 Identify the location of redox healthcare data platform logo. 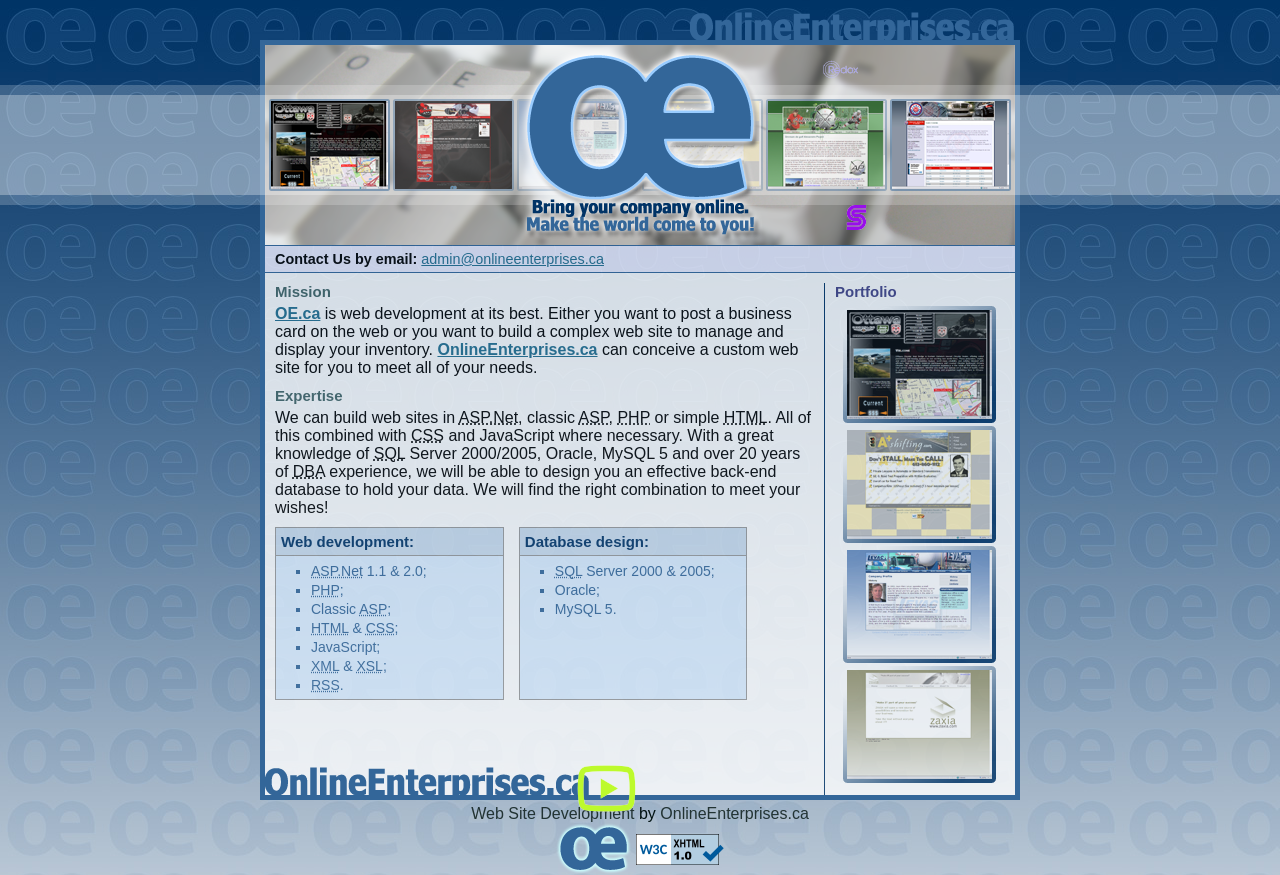
(840, 69).